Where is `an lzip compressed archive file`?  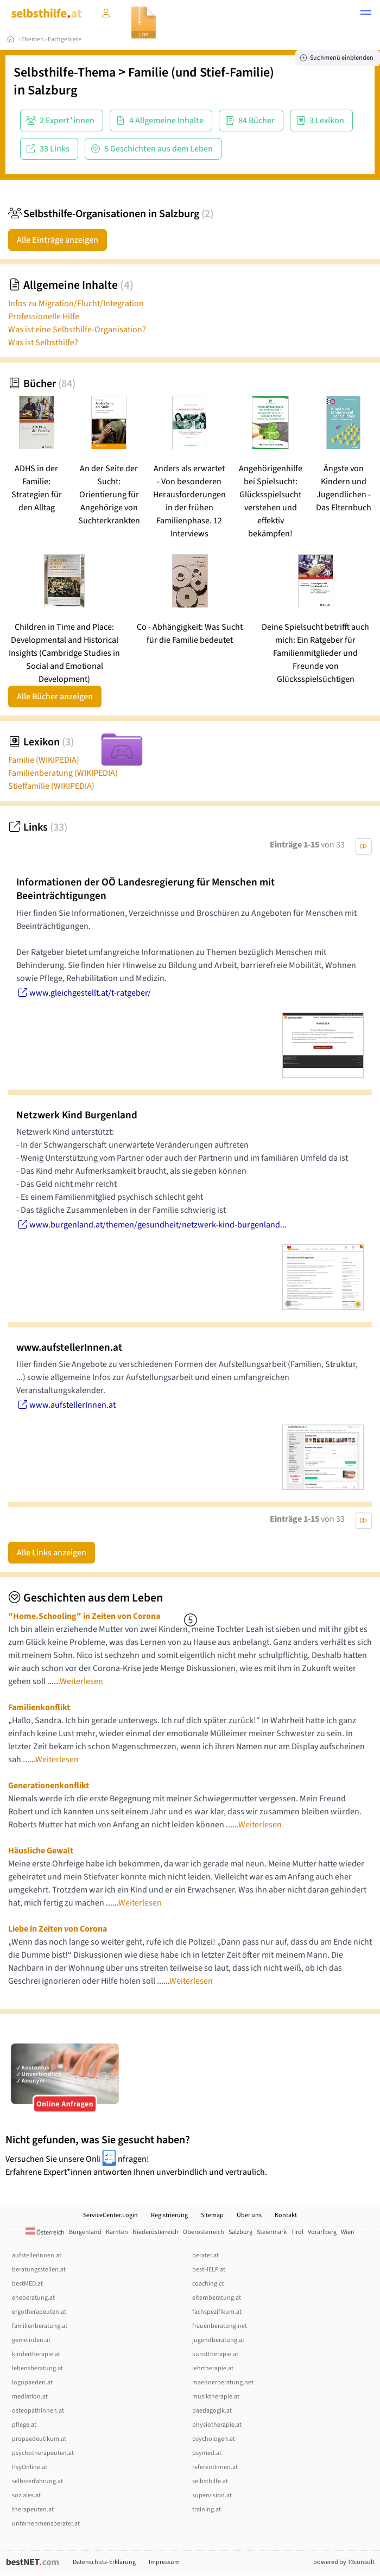 an lzip compressed archive file is located at coordinates (143, 23).